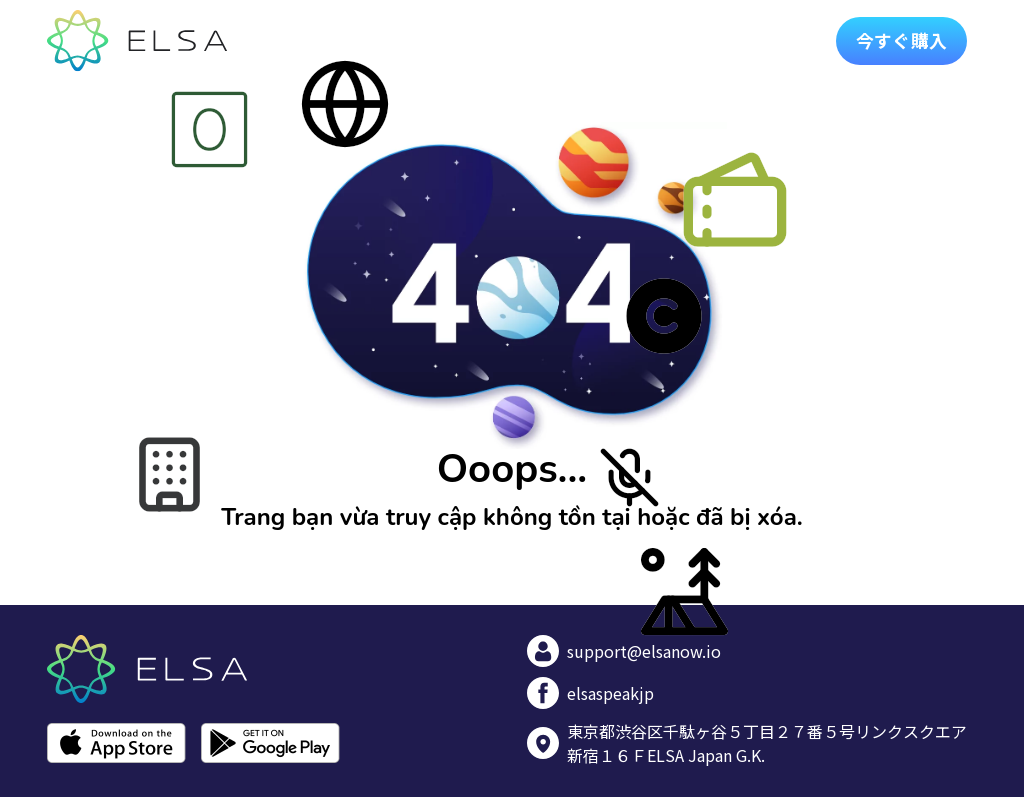 This screenshot has height=797, width=1024. What do you see at coordinates (684, 591) in the screenshot?
I see `explore camping or outdoor activities` at bounding box center [684, 591].